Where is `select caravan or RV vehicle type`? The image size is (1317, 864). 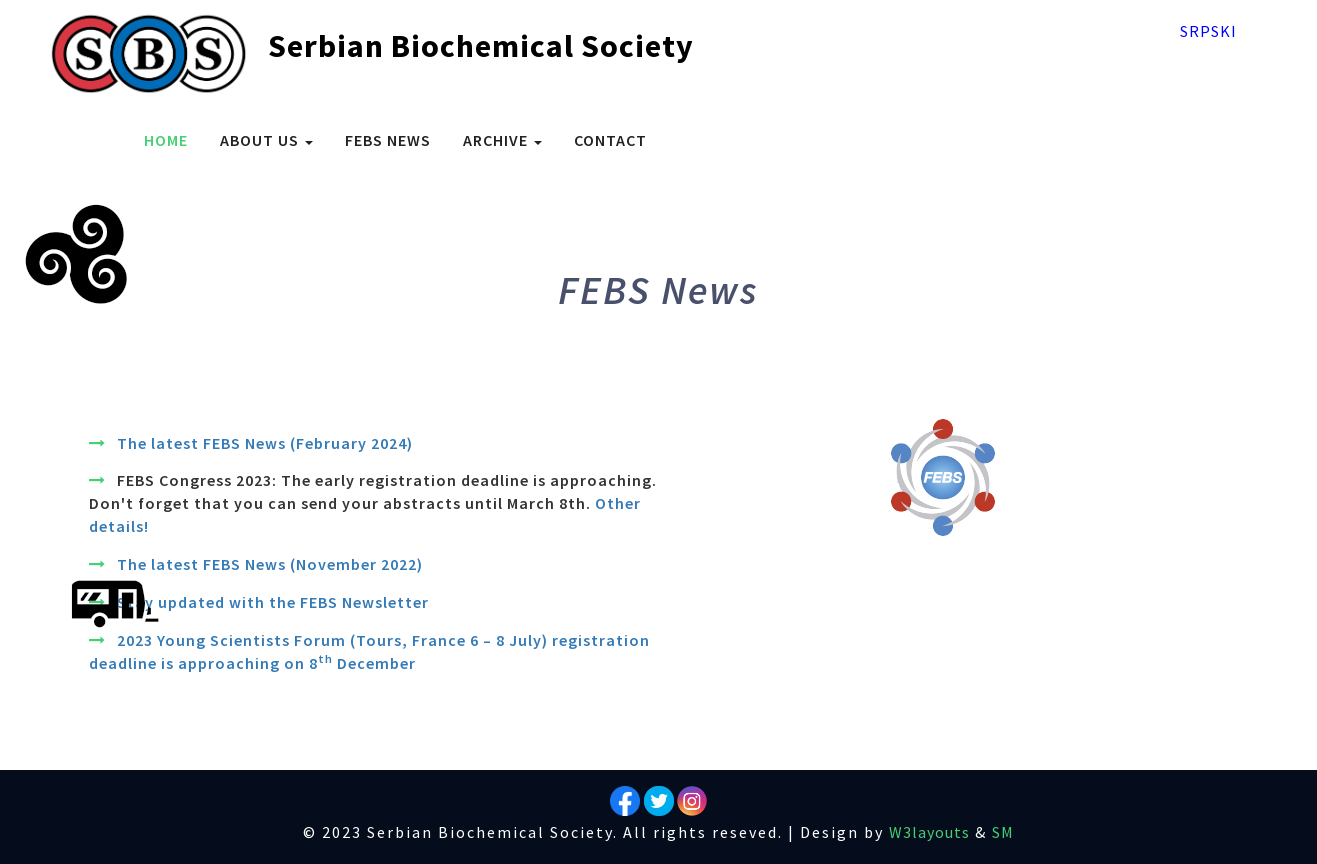
select caravan or RV vehicle type is located at coordinates (115, 604).